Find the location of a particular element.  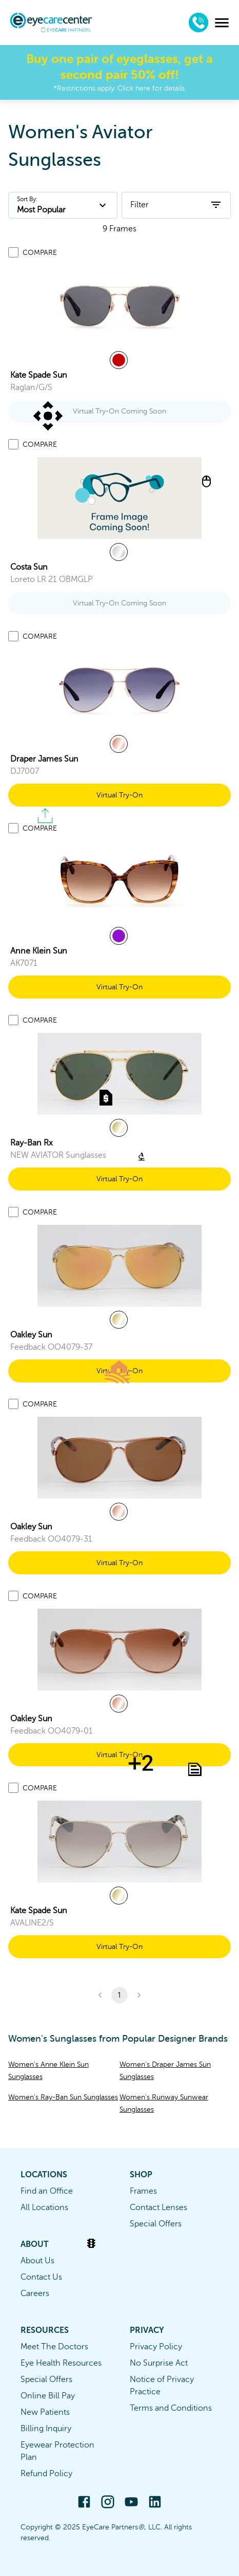

pan or move camera view in all directions is located at coordinates (48, 416).